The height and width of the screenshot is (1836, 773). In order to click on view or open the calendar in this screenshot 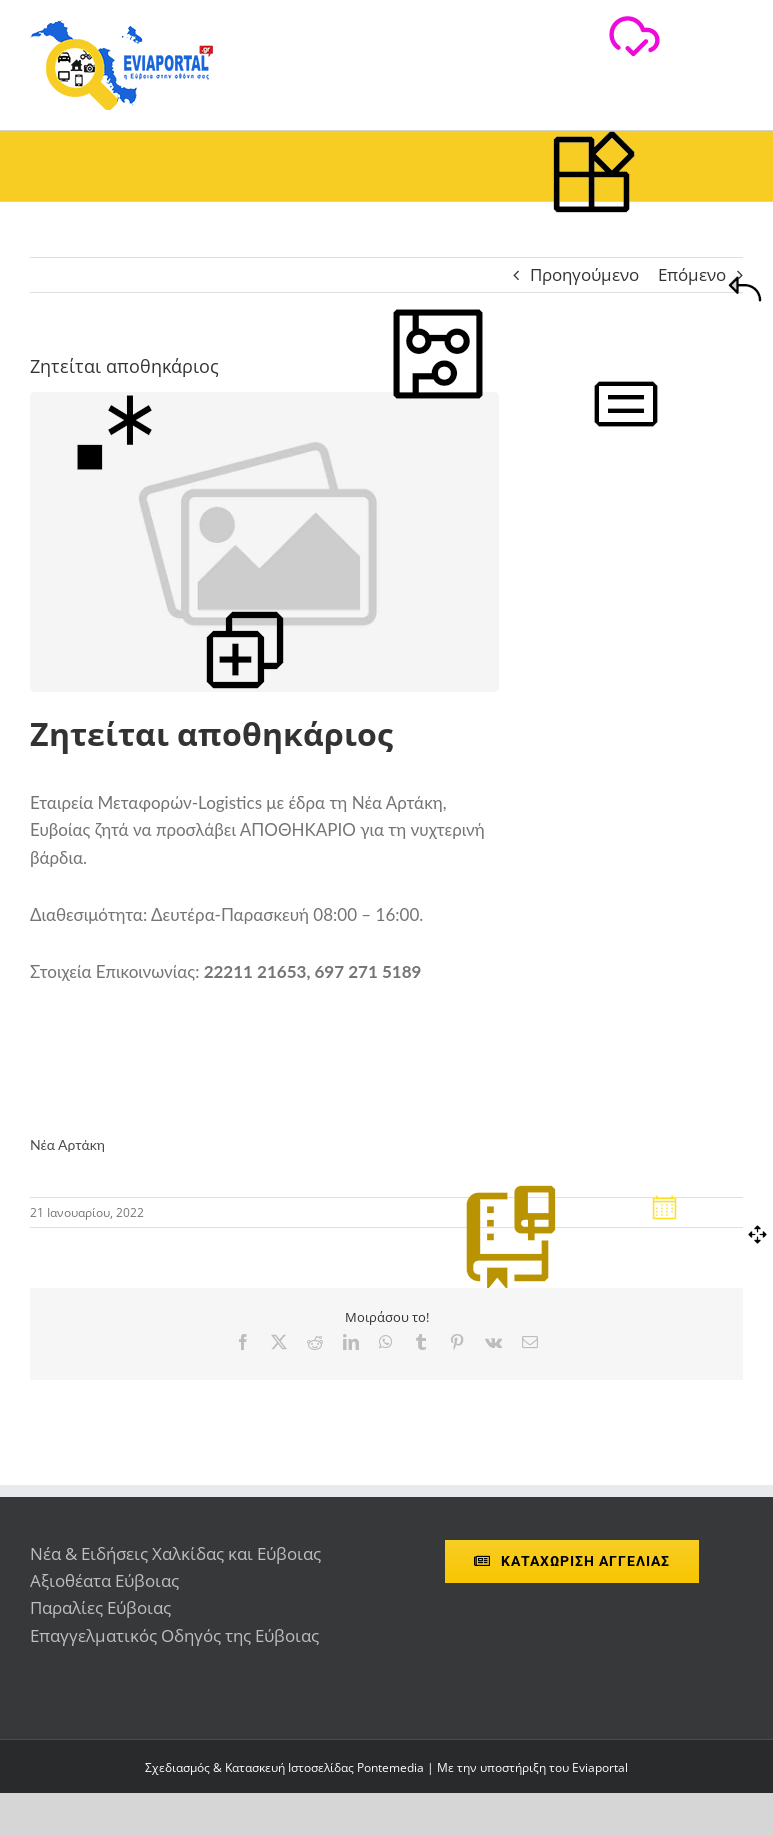, I will do `click(664, 1207)`.